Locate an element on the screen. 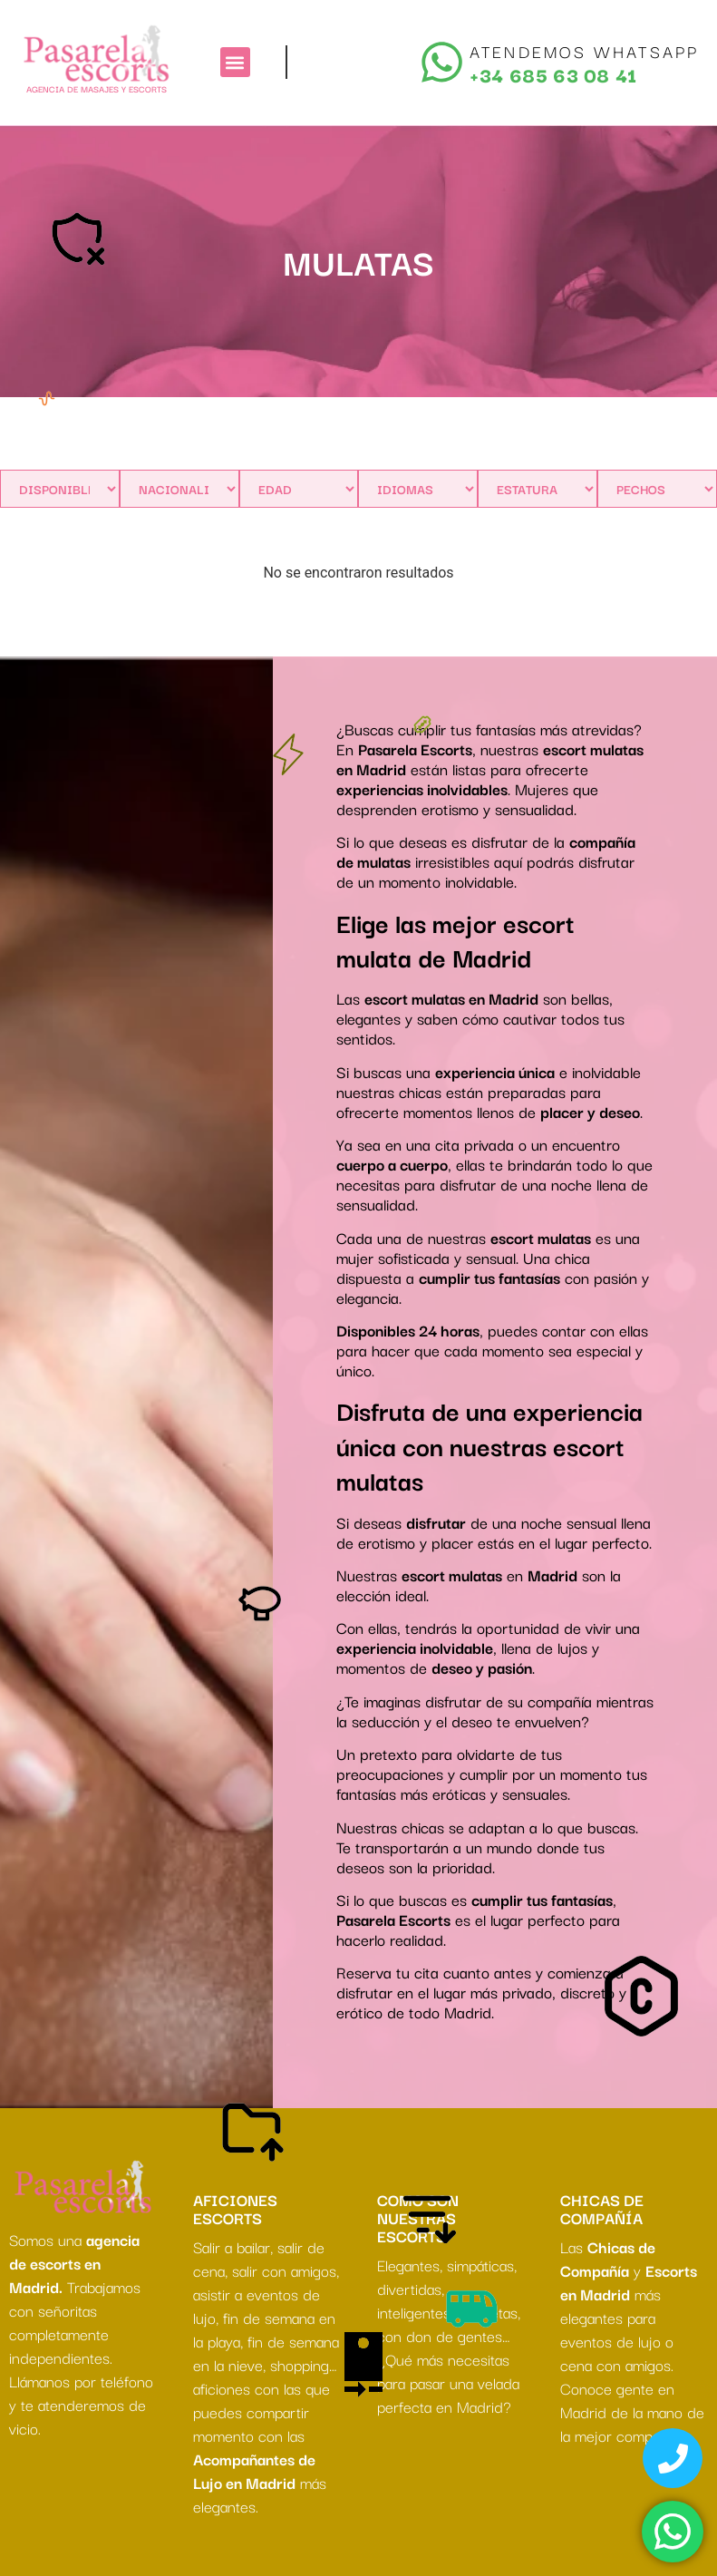  sort or filter items in descending order is located at coordinates (427, 2214).